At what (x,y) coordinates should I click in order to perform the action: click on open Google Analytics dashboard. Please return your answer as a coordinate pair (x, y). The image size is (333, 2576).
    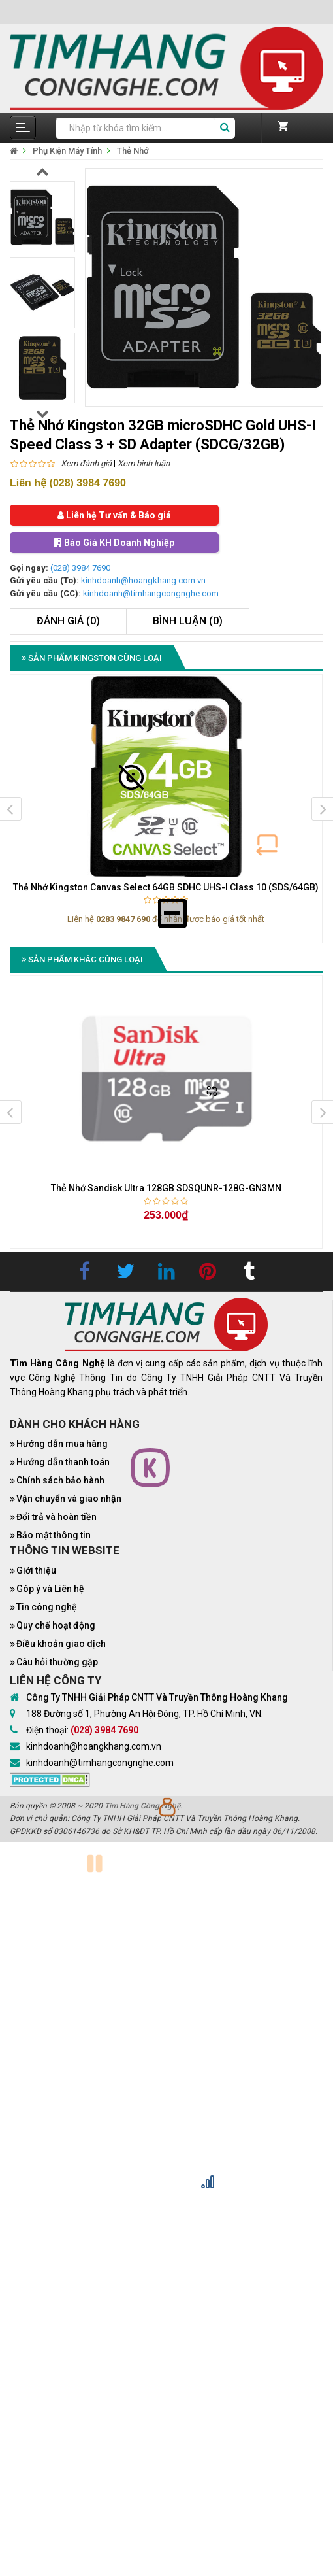
    Looking at the image, I should click on (208, 2182).